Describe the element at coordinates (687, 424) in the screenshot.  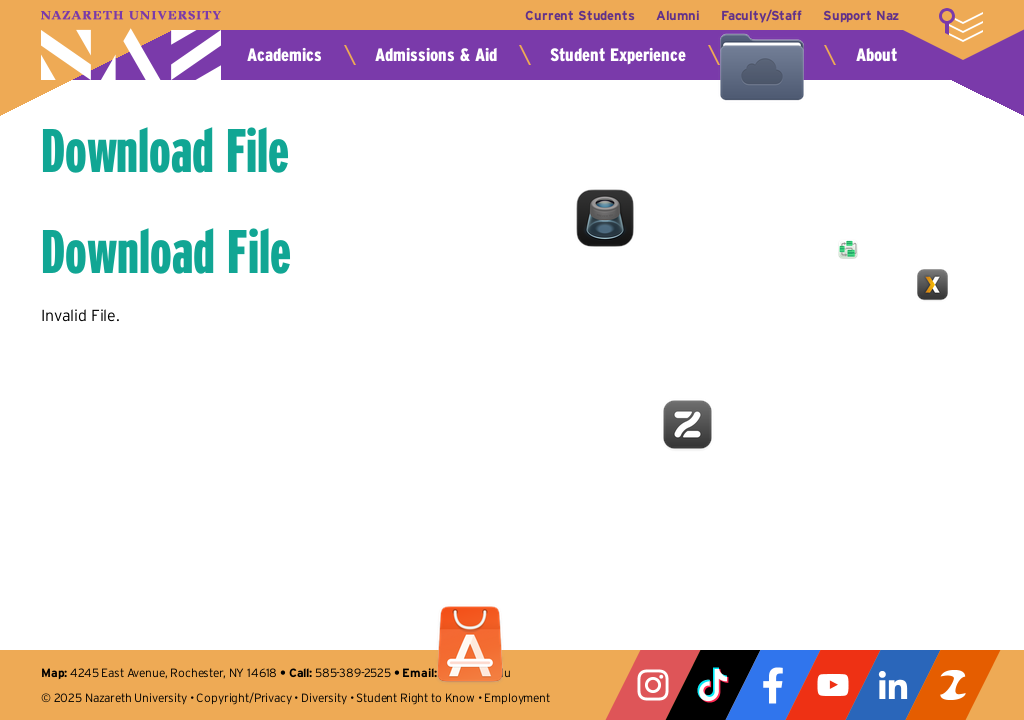
I see `open zen browser` at that location.